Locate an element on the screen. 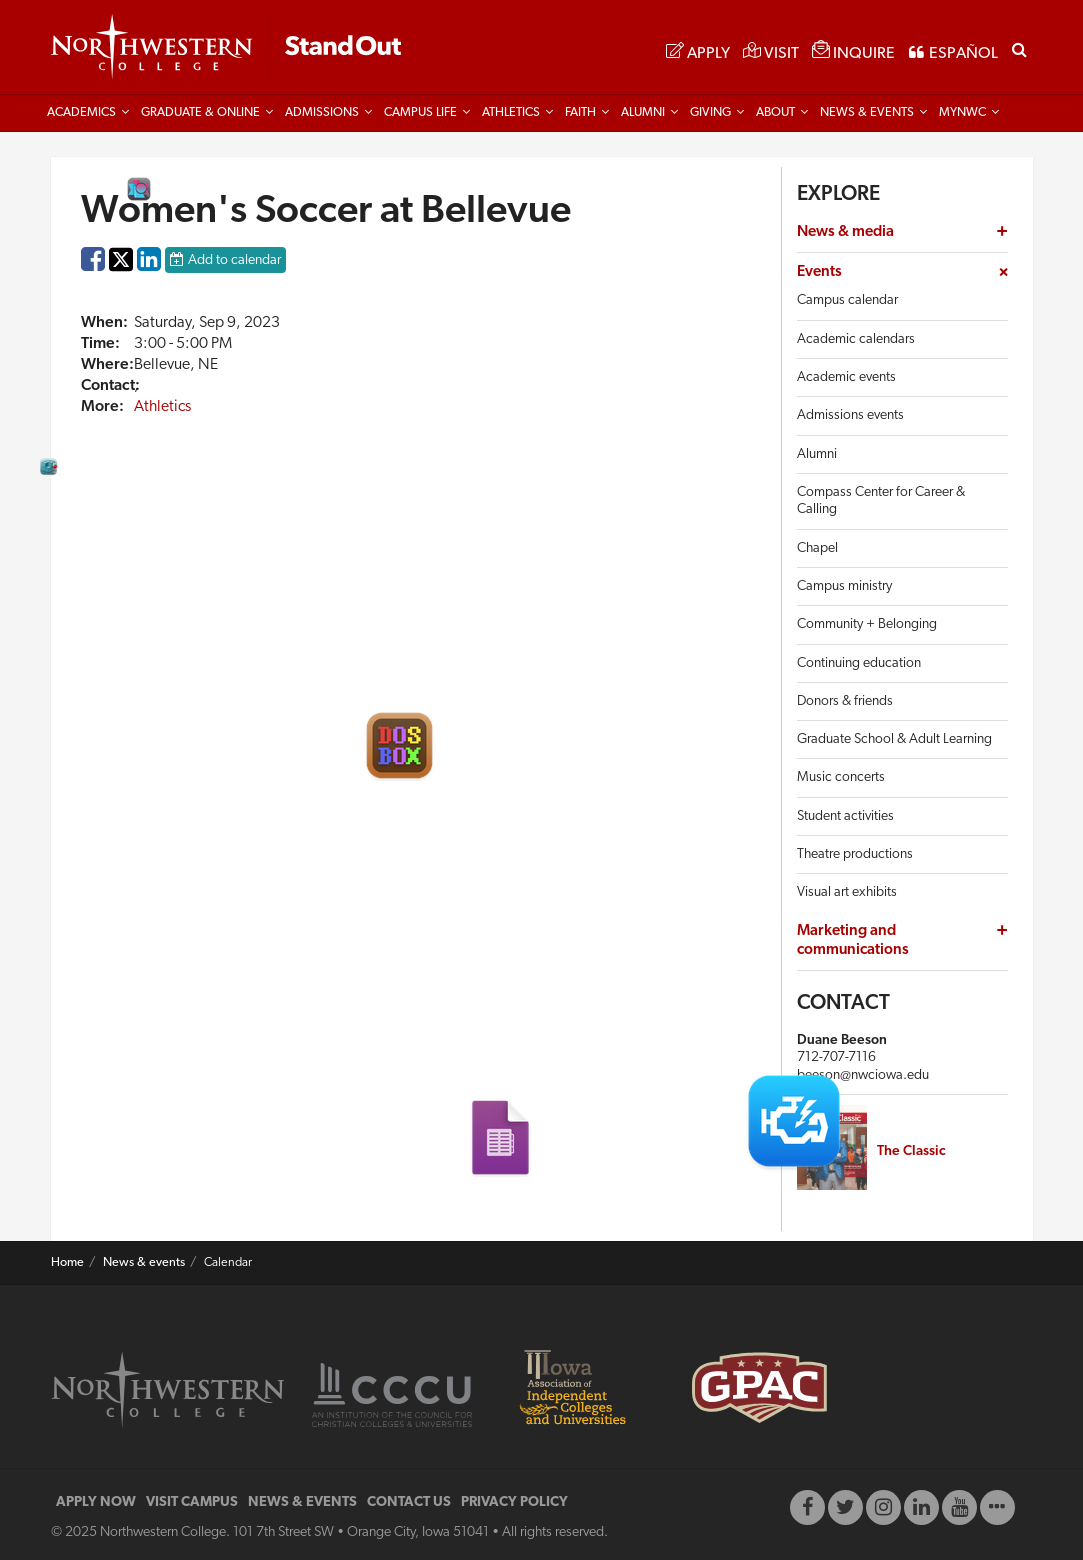 The image size is (1083, 1560). open windows registry editor via wine is located at coordinates (48, 466).